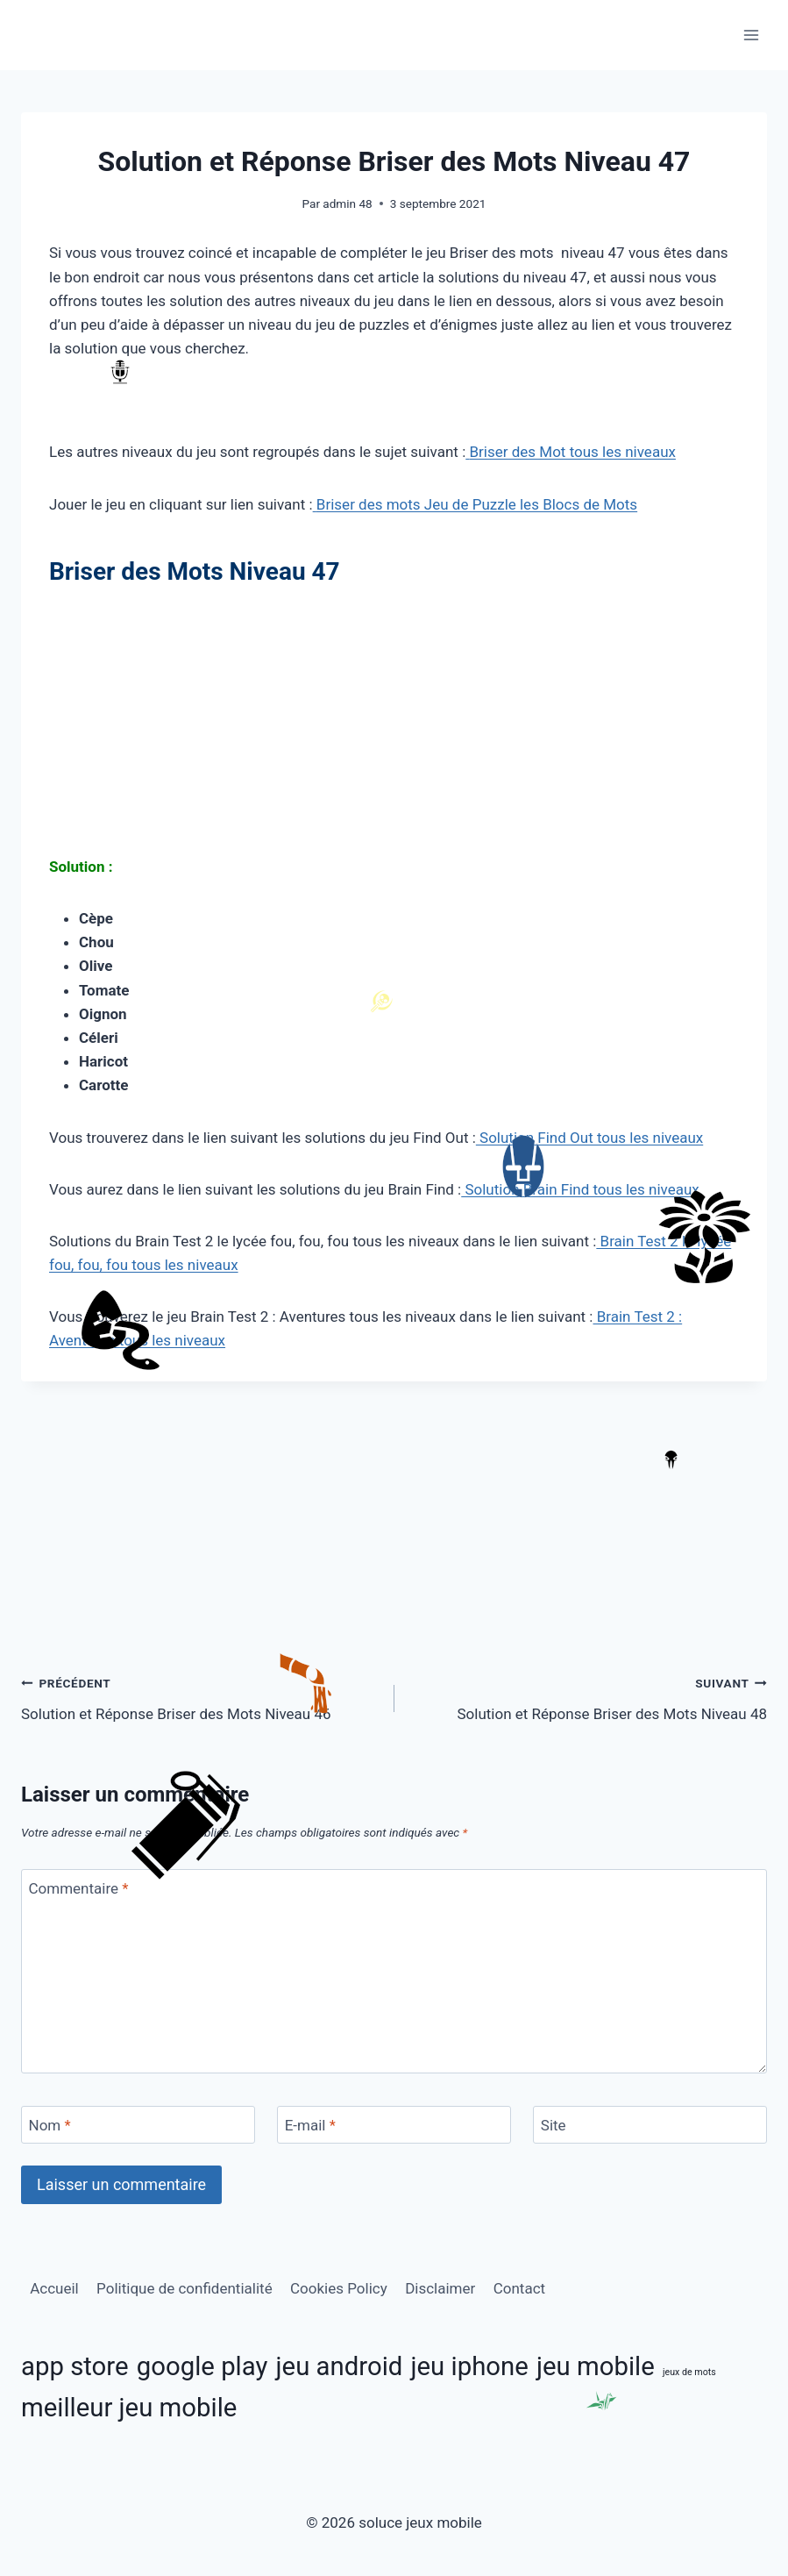  Describe the element at coordinates (523, 1167) in the screenshot. I see `equip armor or mask item` at that location.